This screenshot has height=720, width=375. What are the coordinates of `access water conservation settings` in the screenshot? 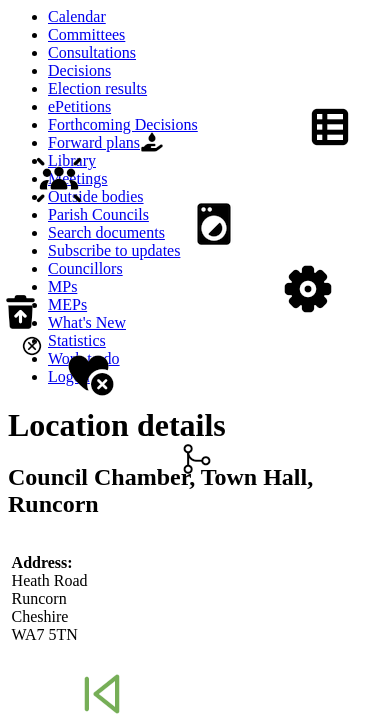 It's located at (152, 142).